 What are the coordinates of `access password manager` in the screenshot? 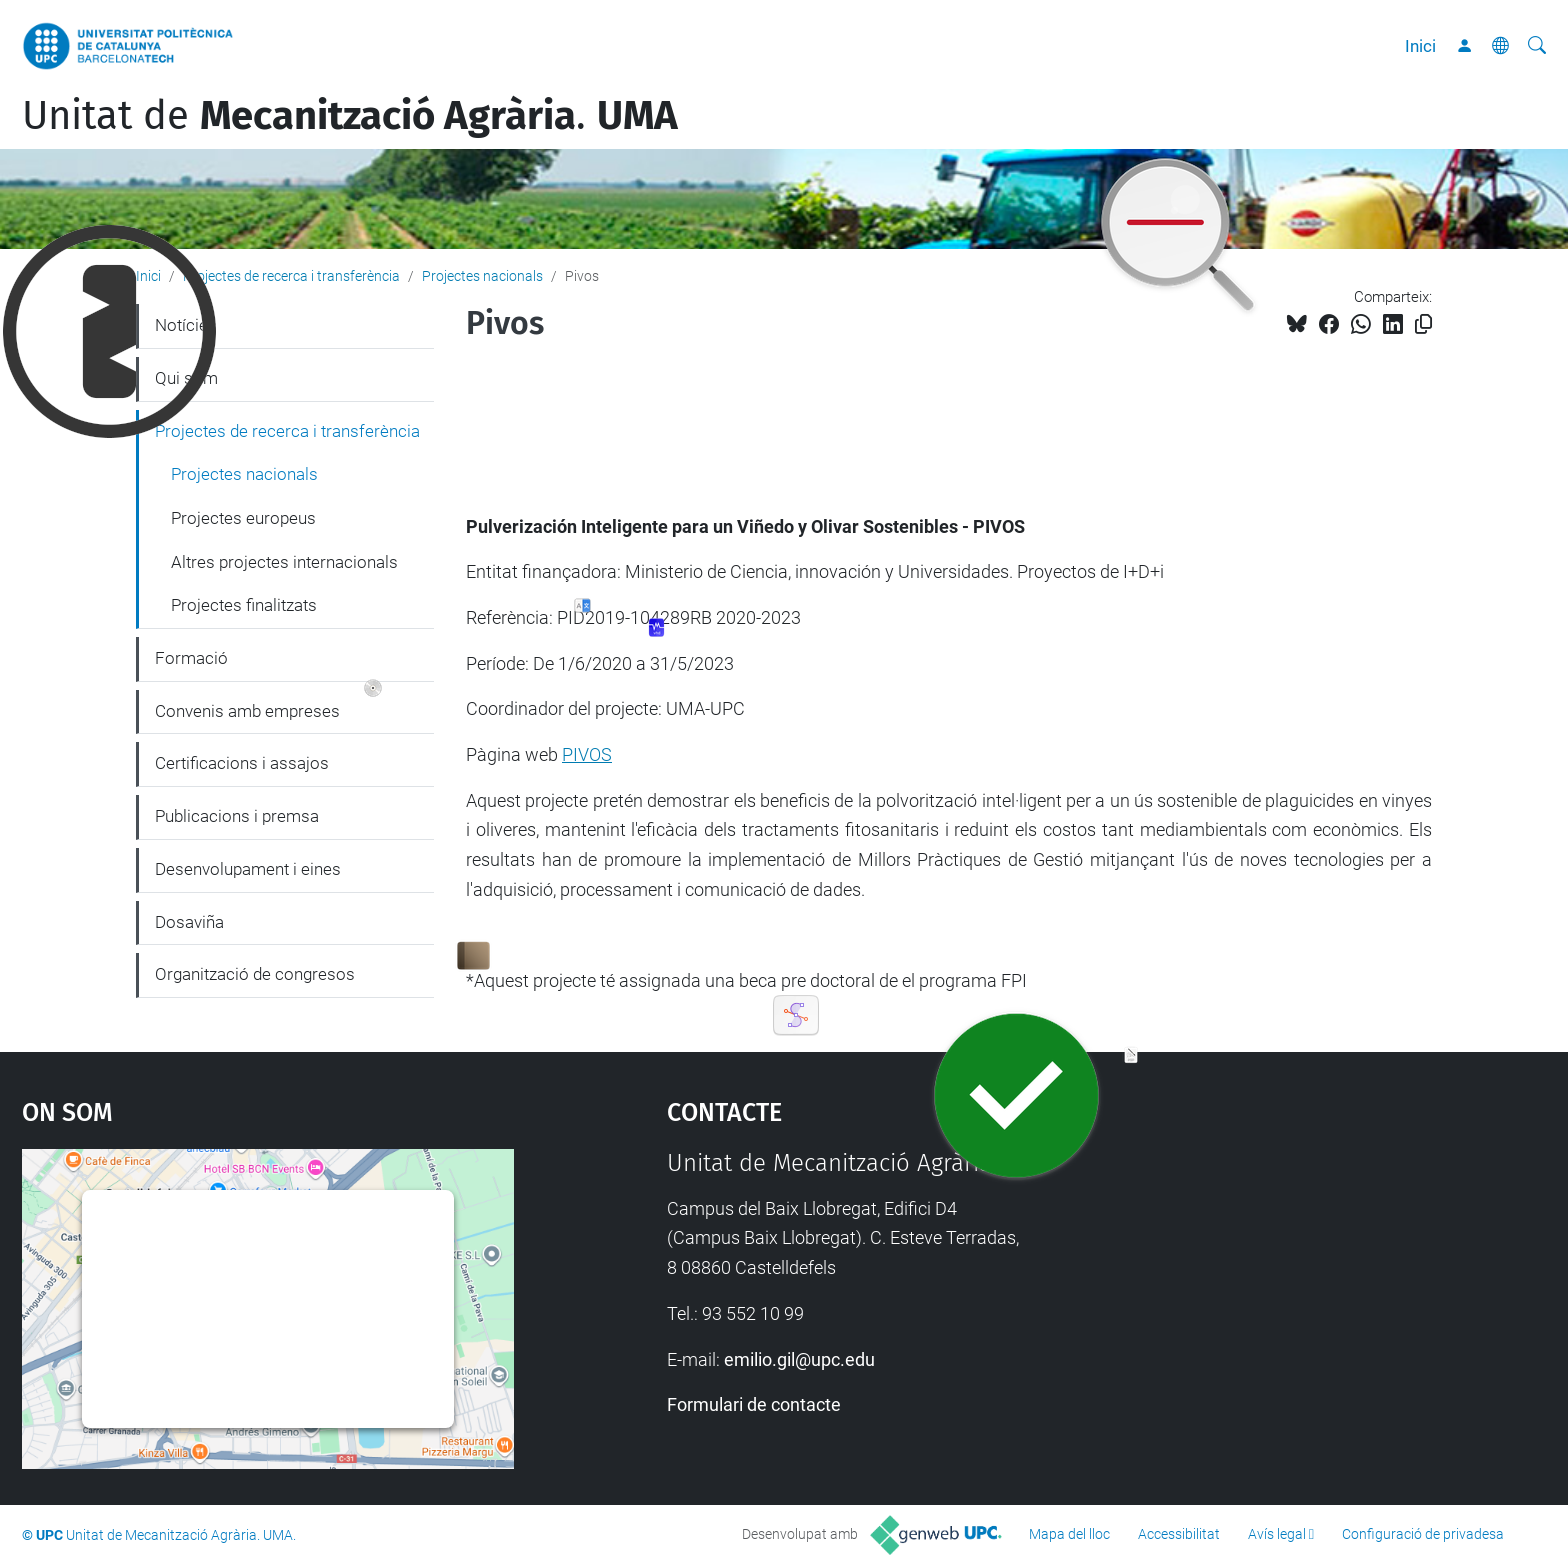 It's located at (109, 331).